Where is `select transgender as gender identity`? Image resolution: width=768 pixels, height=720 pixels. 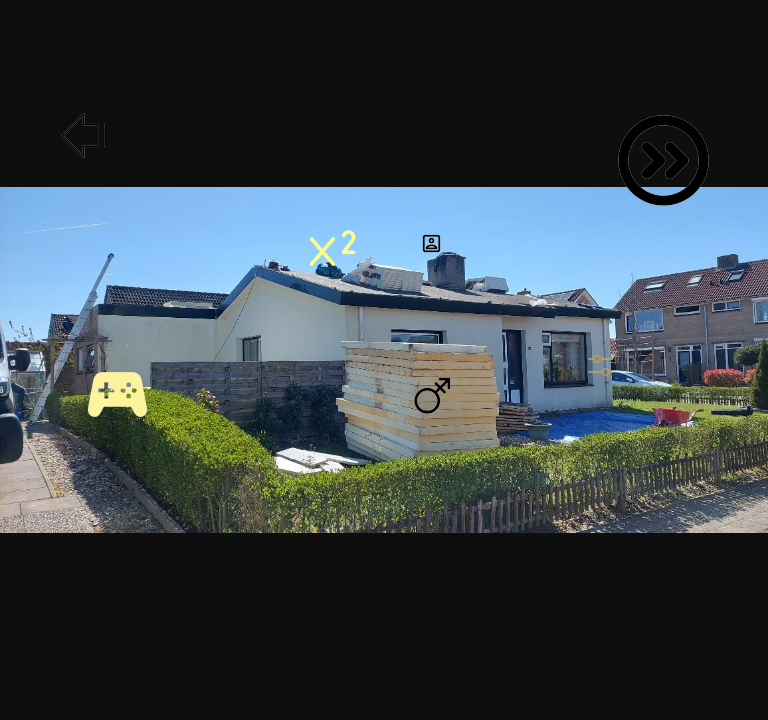
select transgender as gender identity is located at coordinates (433, 395).